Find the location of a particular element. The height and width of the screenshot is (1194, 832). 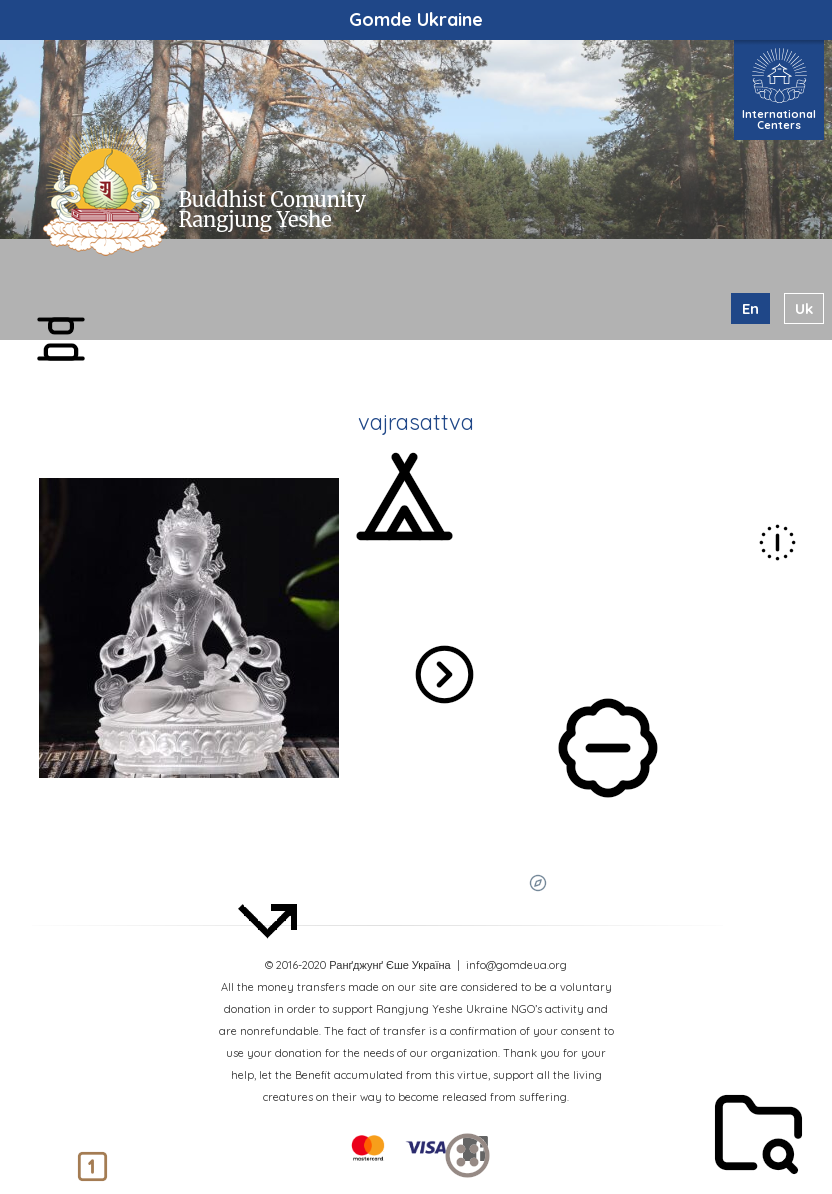

connect to Twilio communication services is located at coordinates (467, 1155).